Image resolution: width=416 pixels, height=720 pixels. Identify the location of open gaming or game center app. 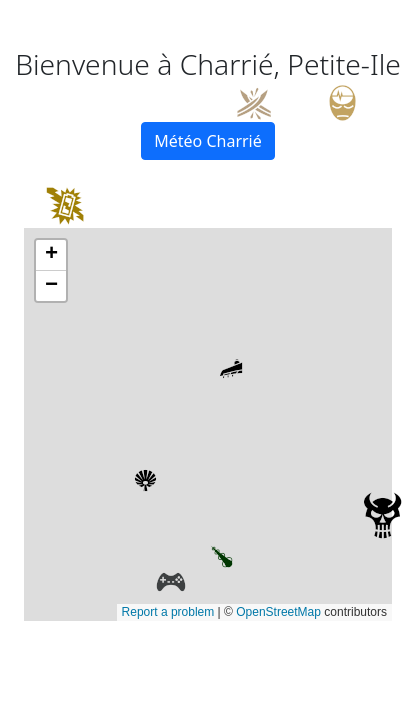
(171, 582).